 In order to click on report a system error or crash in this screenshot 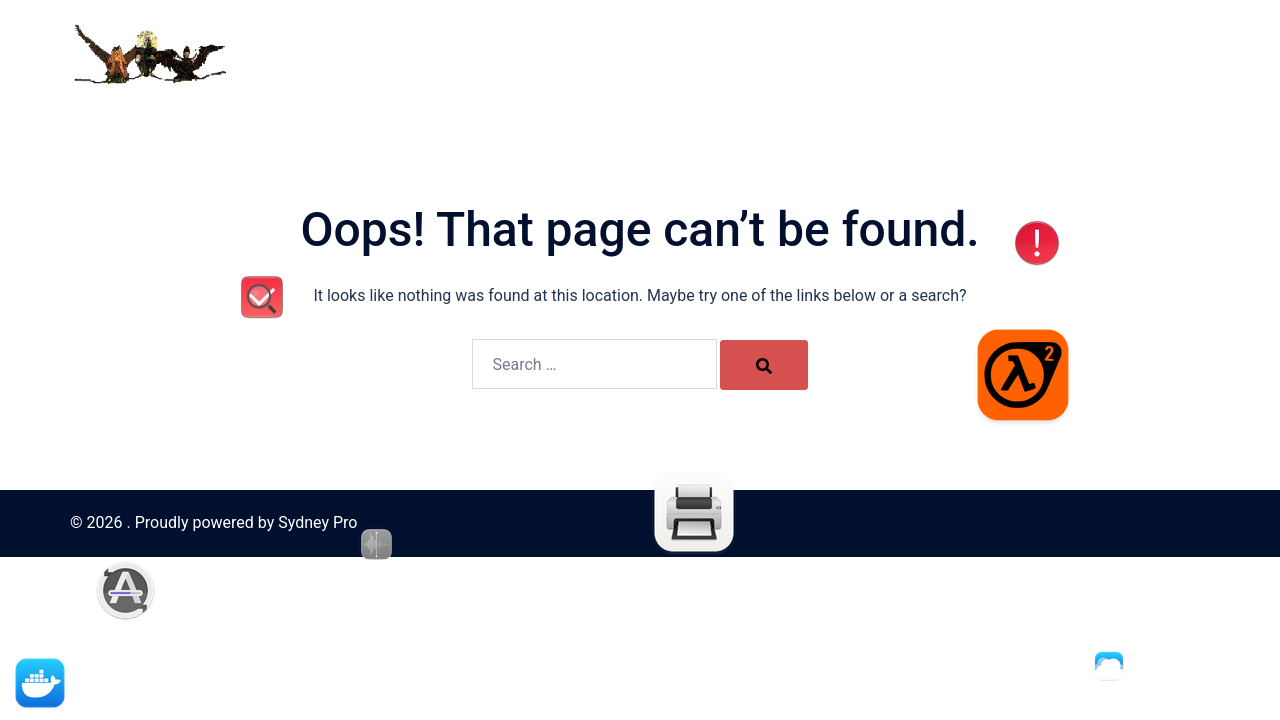, I will do `click(1037, 243)`.